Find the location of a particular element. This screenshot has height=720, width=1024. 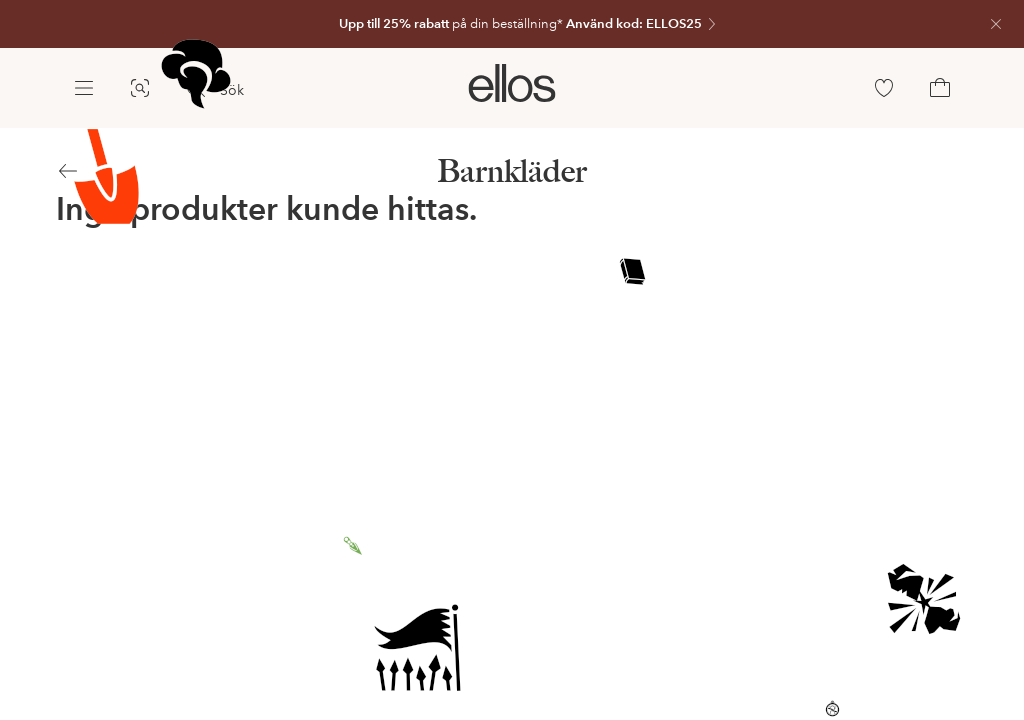

rally team members or summon allies is located at coordinates (417, 647).